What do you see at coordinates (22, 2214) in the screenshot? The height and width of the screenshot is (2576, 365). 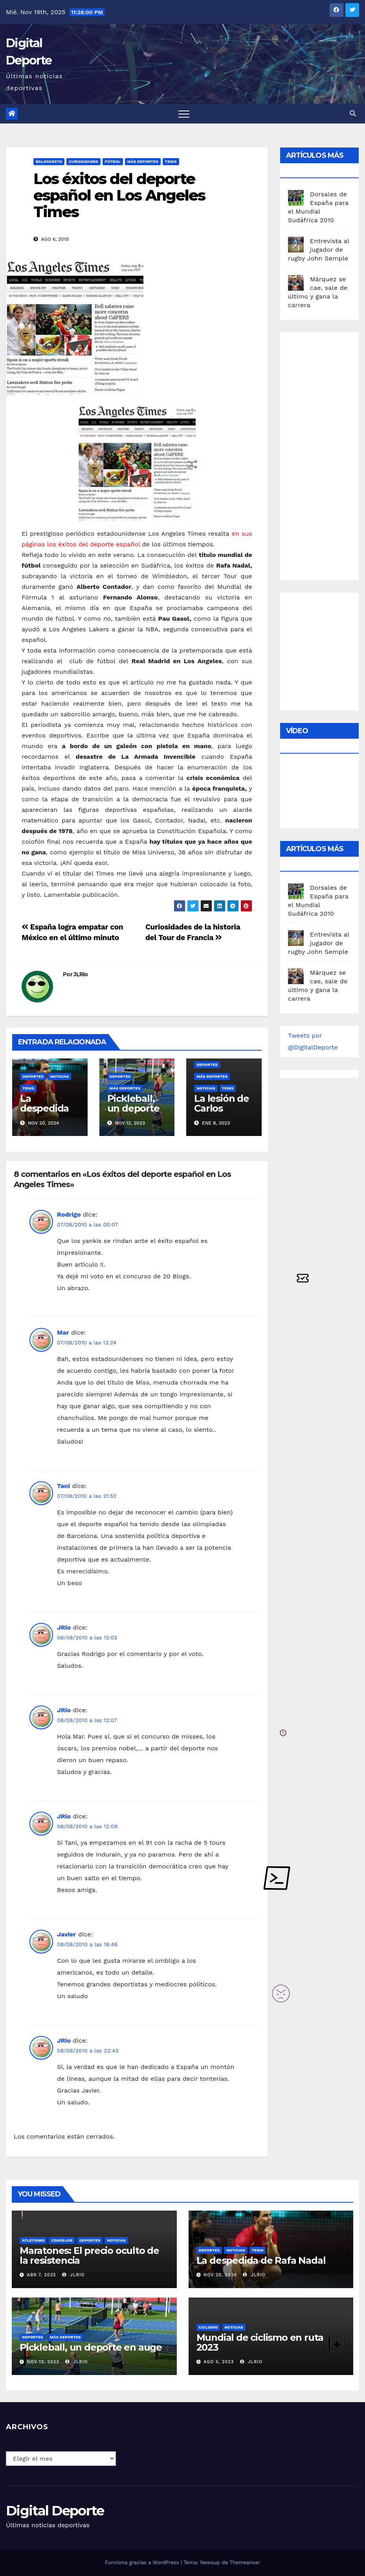 I see `indicates a warning or alert requiring attention` at bounding box center [22, 2214].